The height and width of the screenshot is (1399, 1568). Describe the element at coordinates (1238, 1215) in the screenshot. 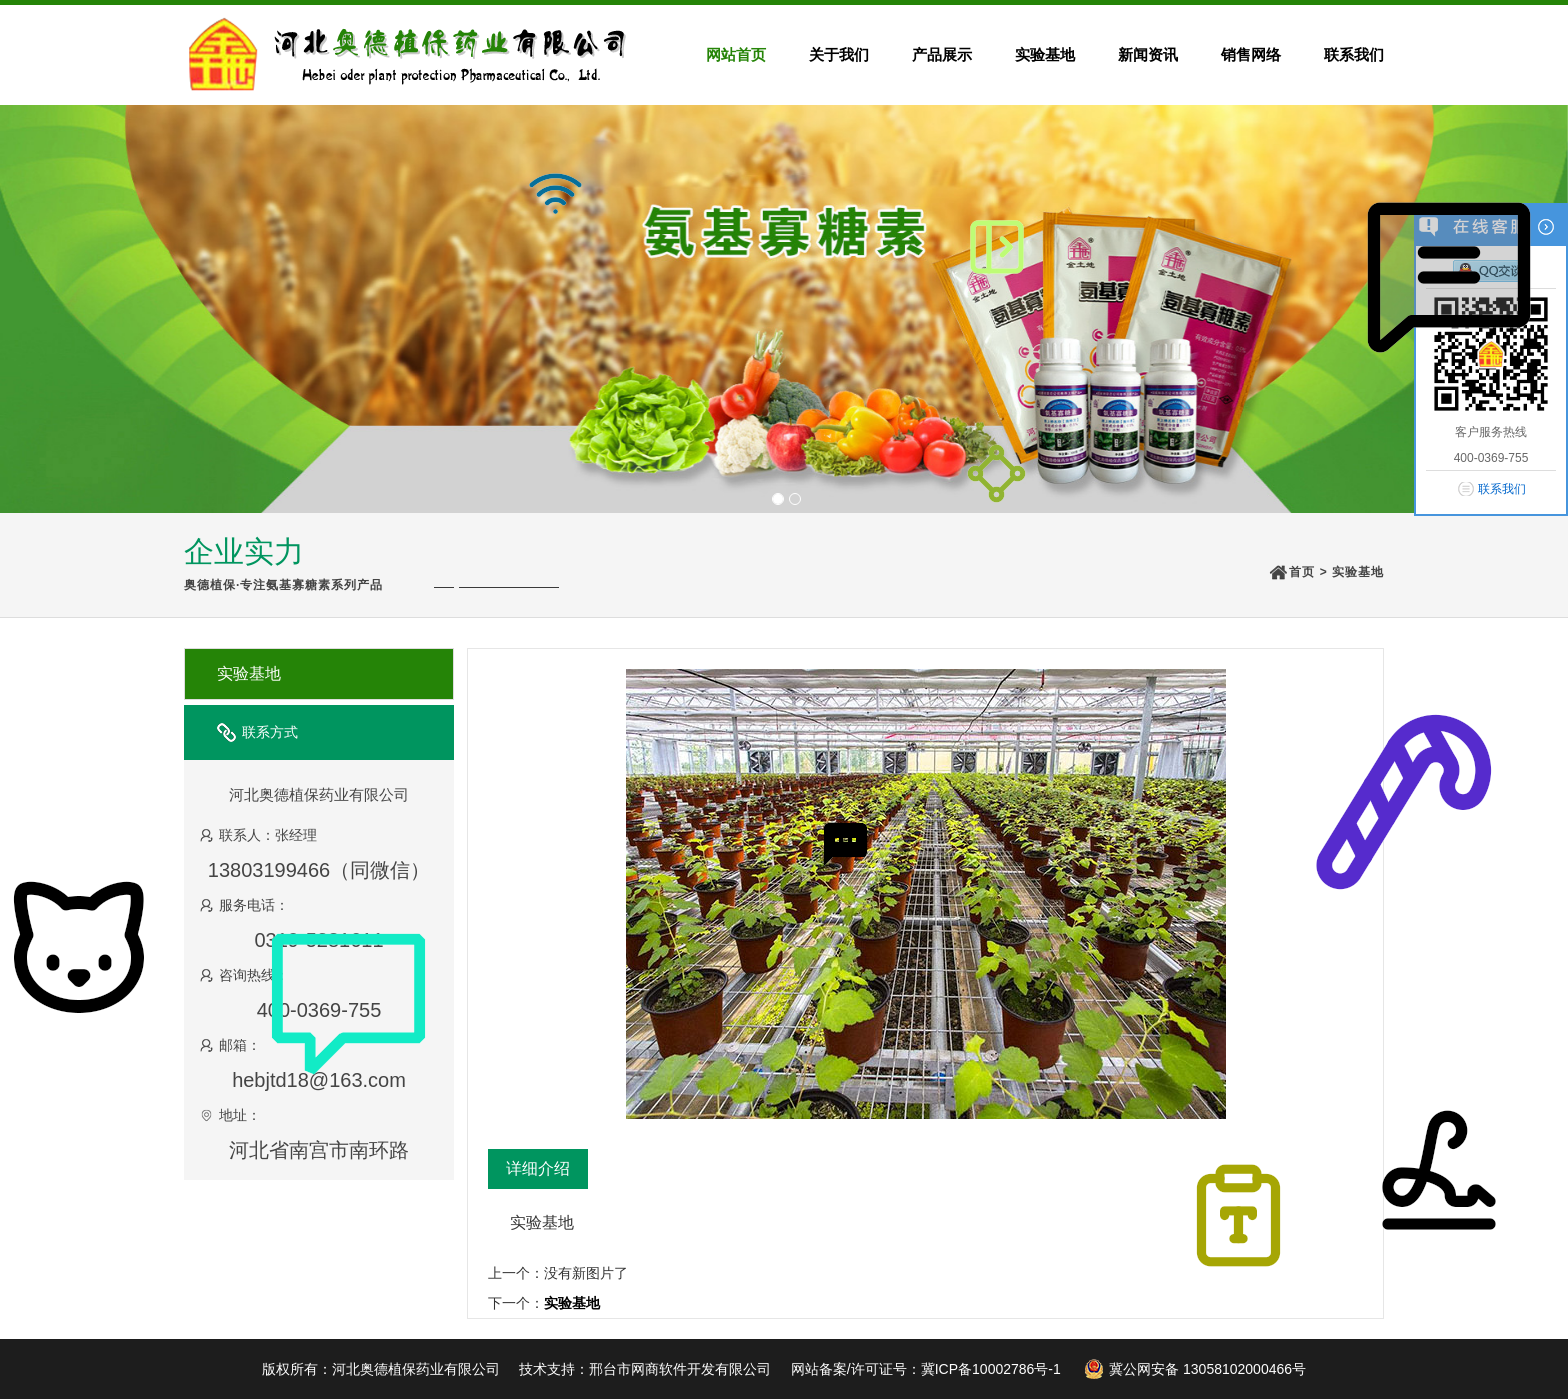

I see `paste as plain text` at that location.